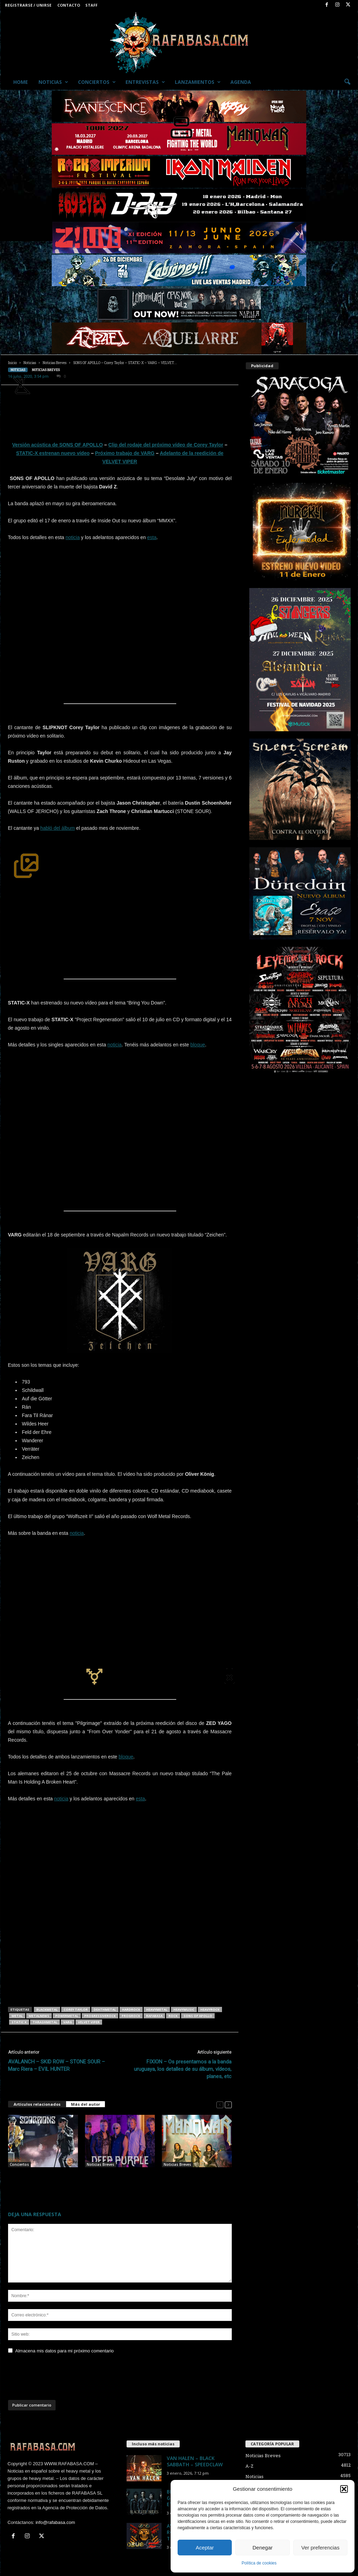  What do you see at coordinates (181, 128) in the screenshot?
I see `access desktop or computer settings` at bounding box center [181, 128].